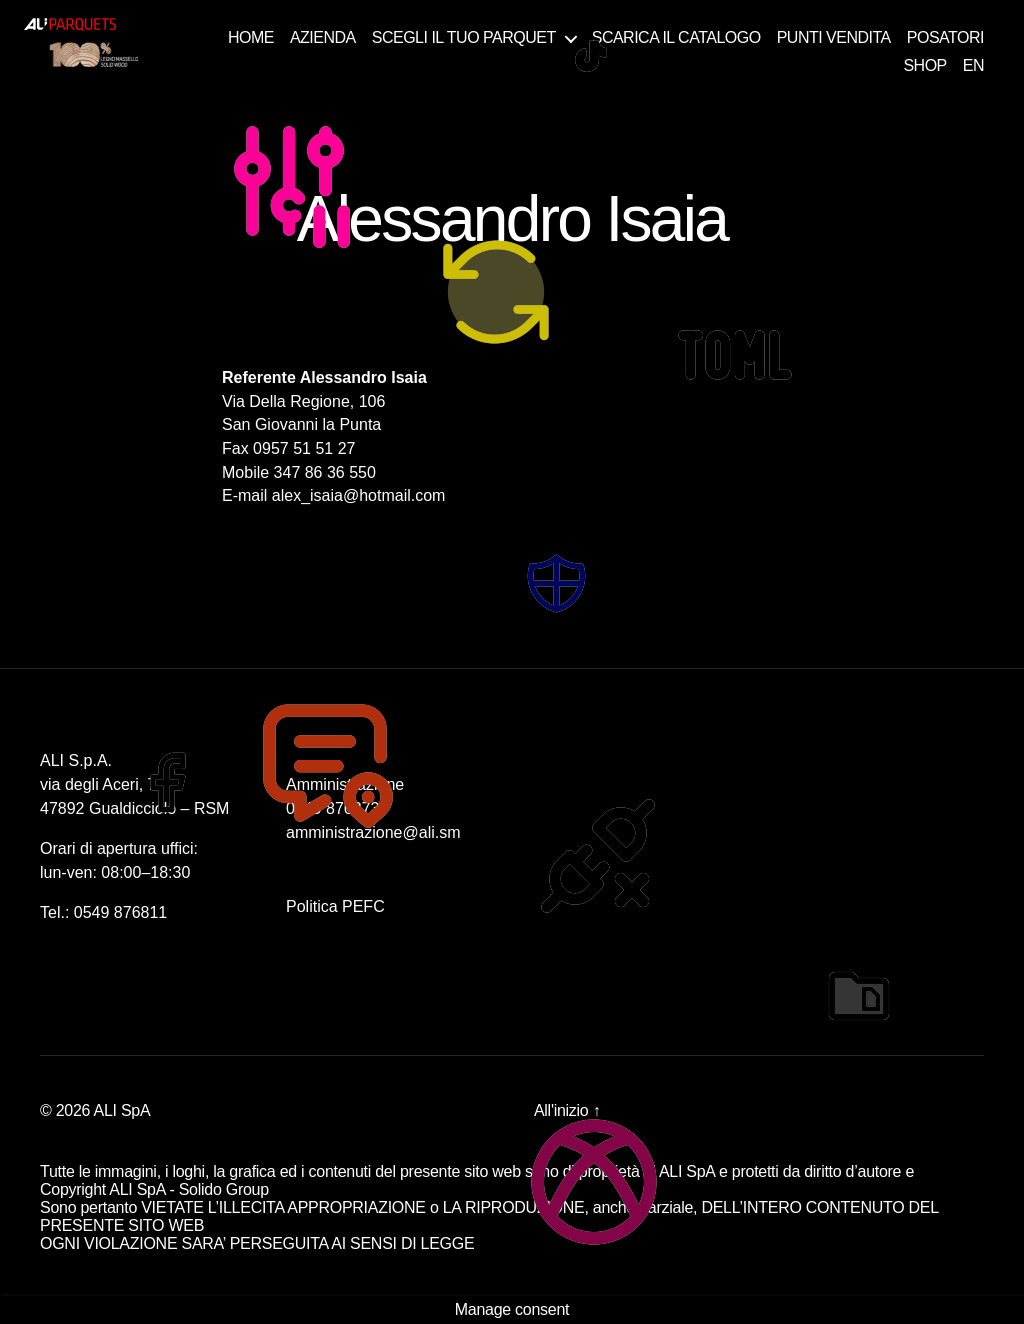 The height and width of the screenshot is (1324, 1024). I want to click on indicates a TOML configuration file, so click(735, 355).